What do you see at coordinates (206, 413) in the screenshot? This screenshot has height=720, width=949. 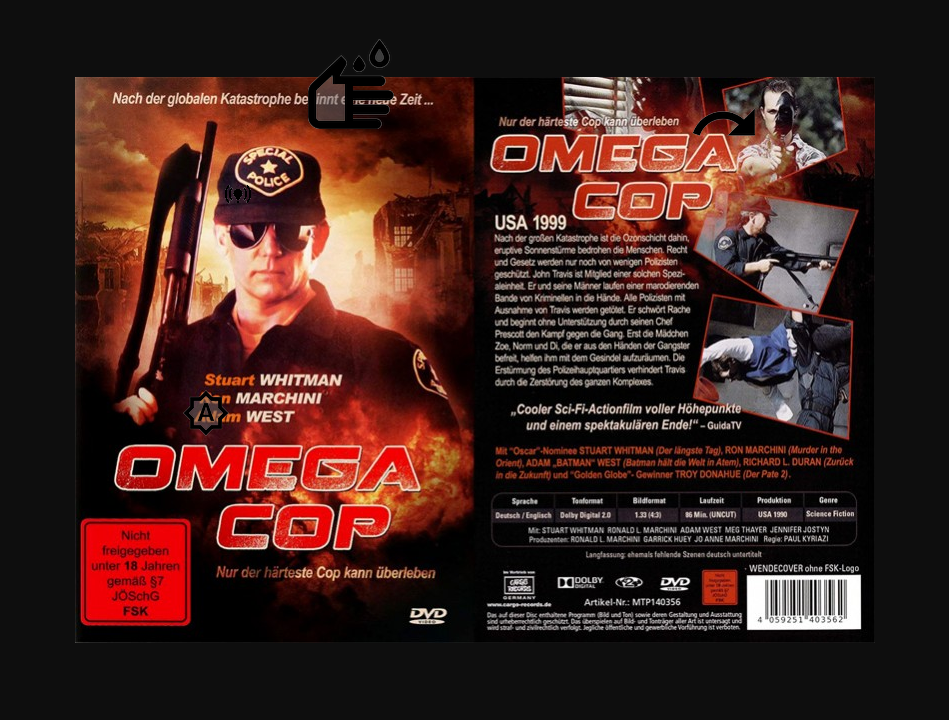 I see `enable automatic brightness adjustment` at bounding box center [206, 413].